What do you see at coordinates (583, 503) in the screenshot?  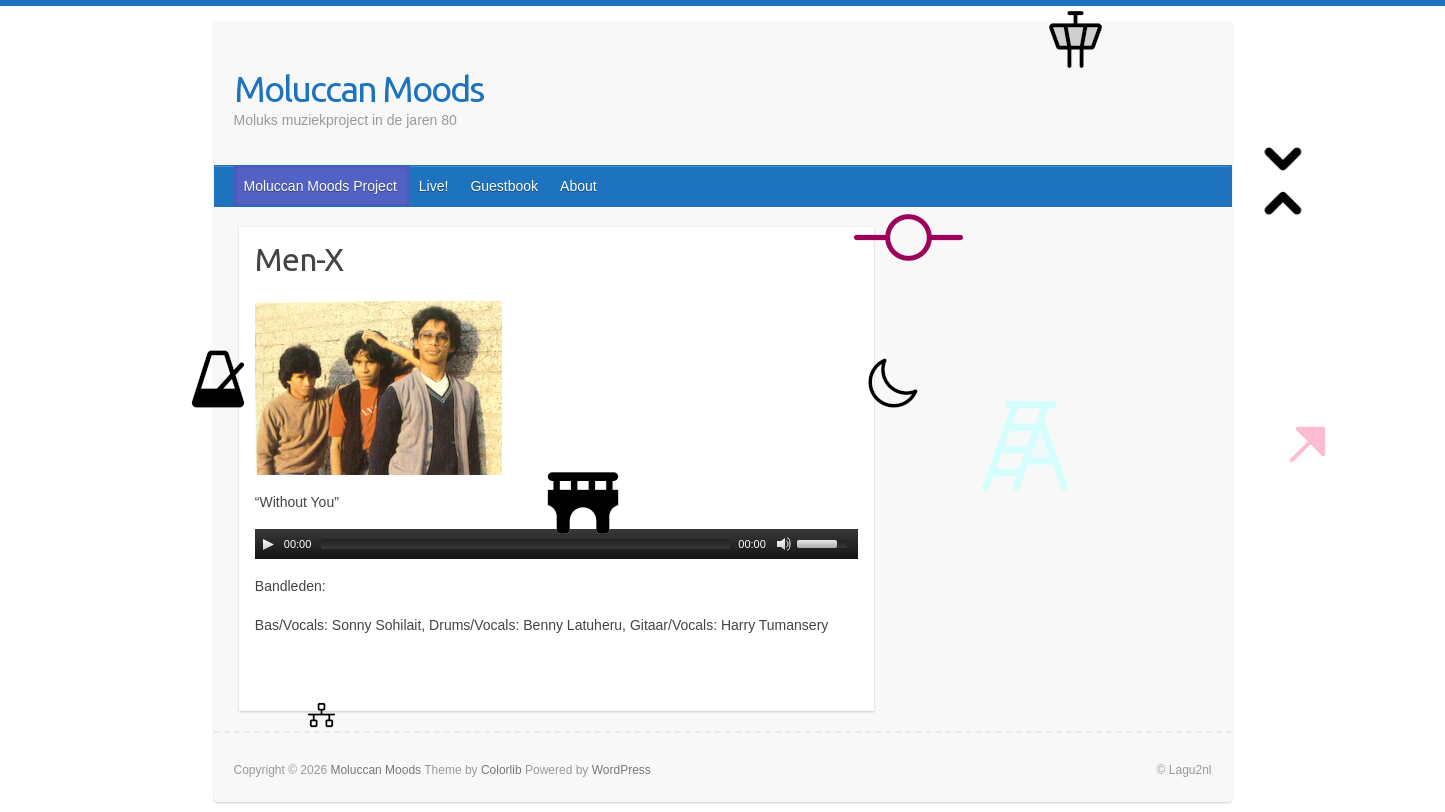 I see `view bridge or overpass locations` at bounding box center [583, 503].